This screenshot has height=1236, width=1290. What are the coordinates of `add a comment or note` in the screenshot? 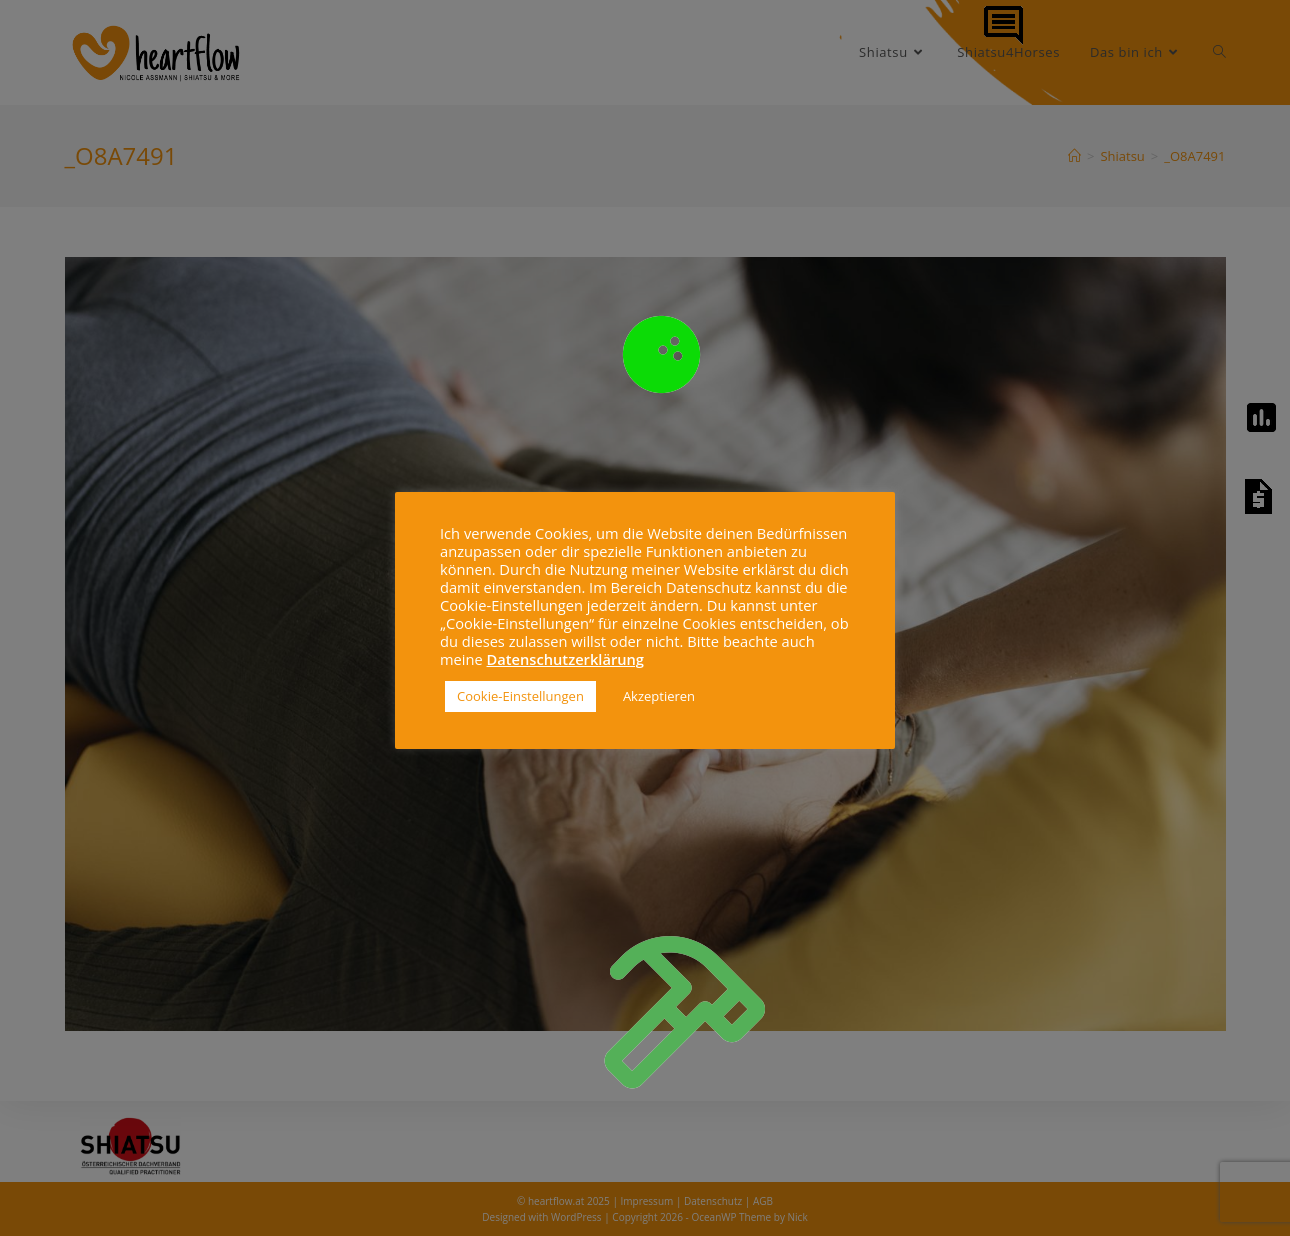 It's located at (1003, 25).